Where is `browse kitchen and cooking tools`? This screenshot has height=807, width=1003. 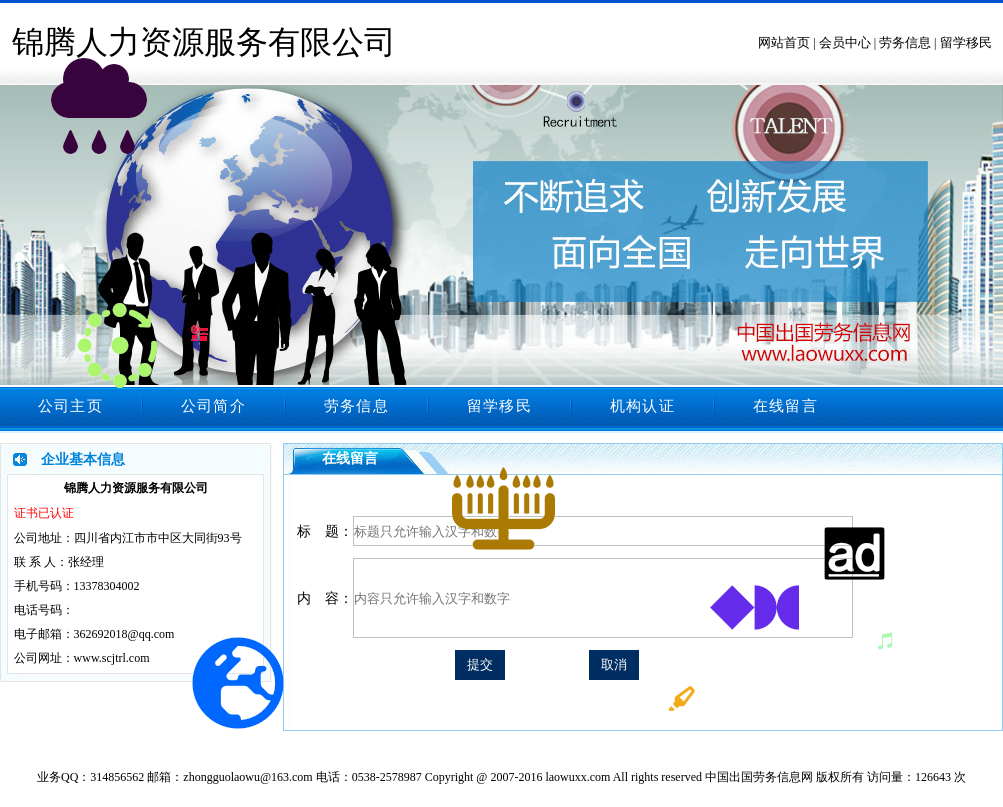
browse kitchen and cooking tools is located at coordinates (200, 333).